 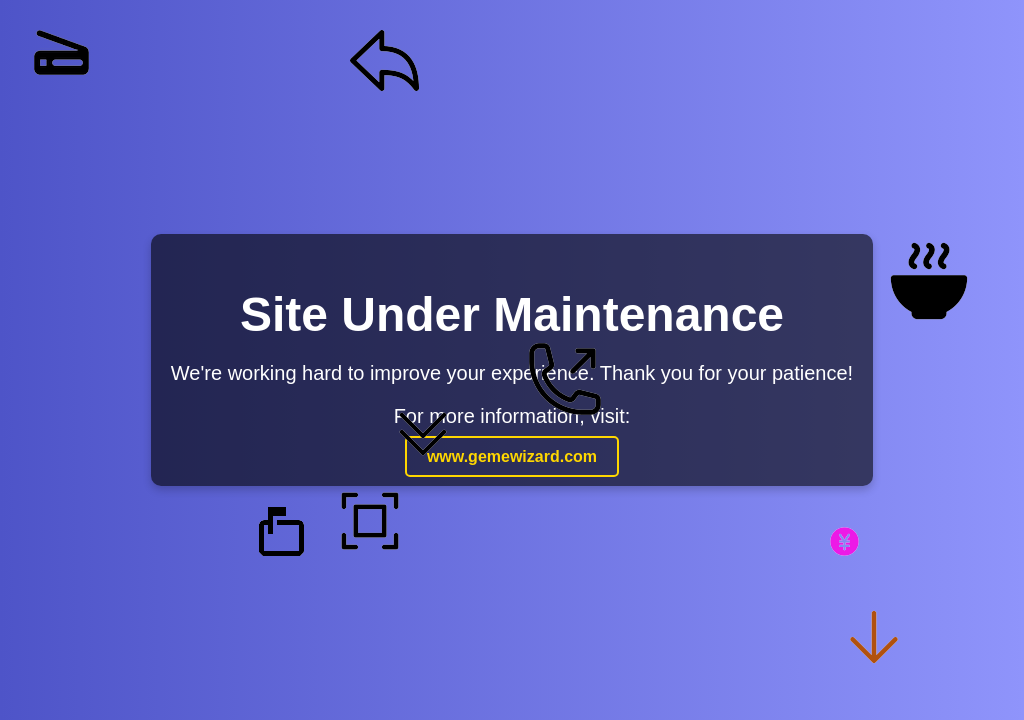 I want to click on undo the last action, so click(x=384, y=60).